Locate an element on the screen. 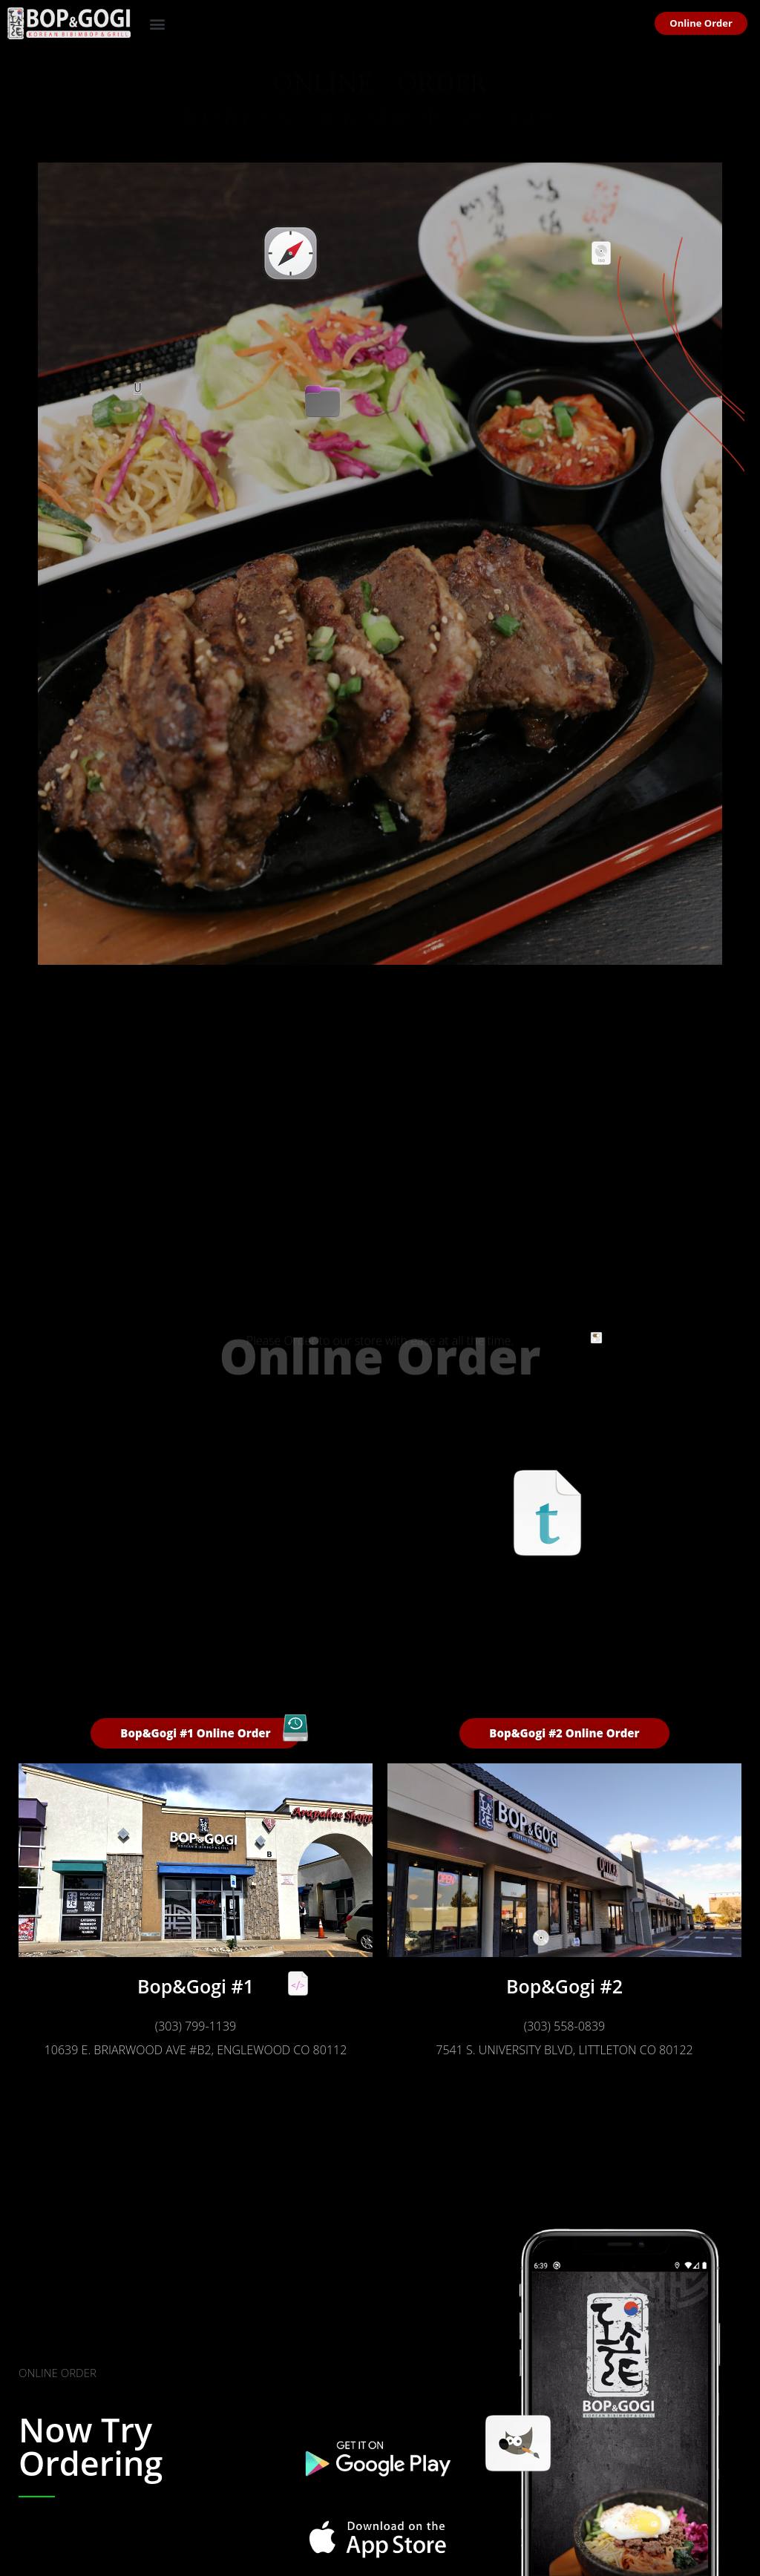  open gnome tweaks settings is located at coordinates (596, 1337).